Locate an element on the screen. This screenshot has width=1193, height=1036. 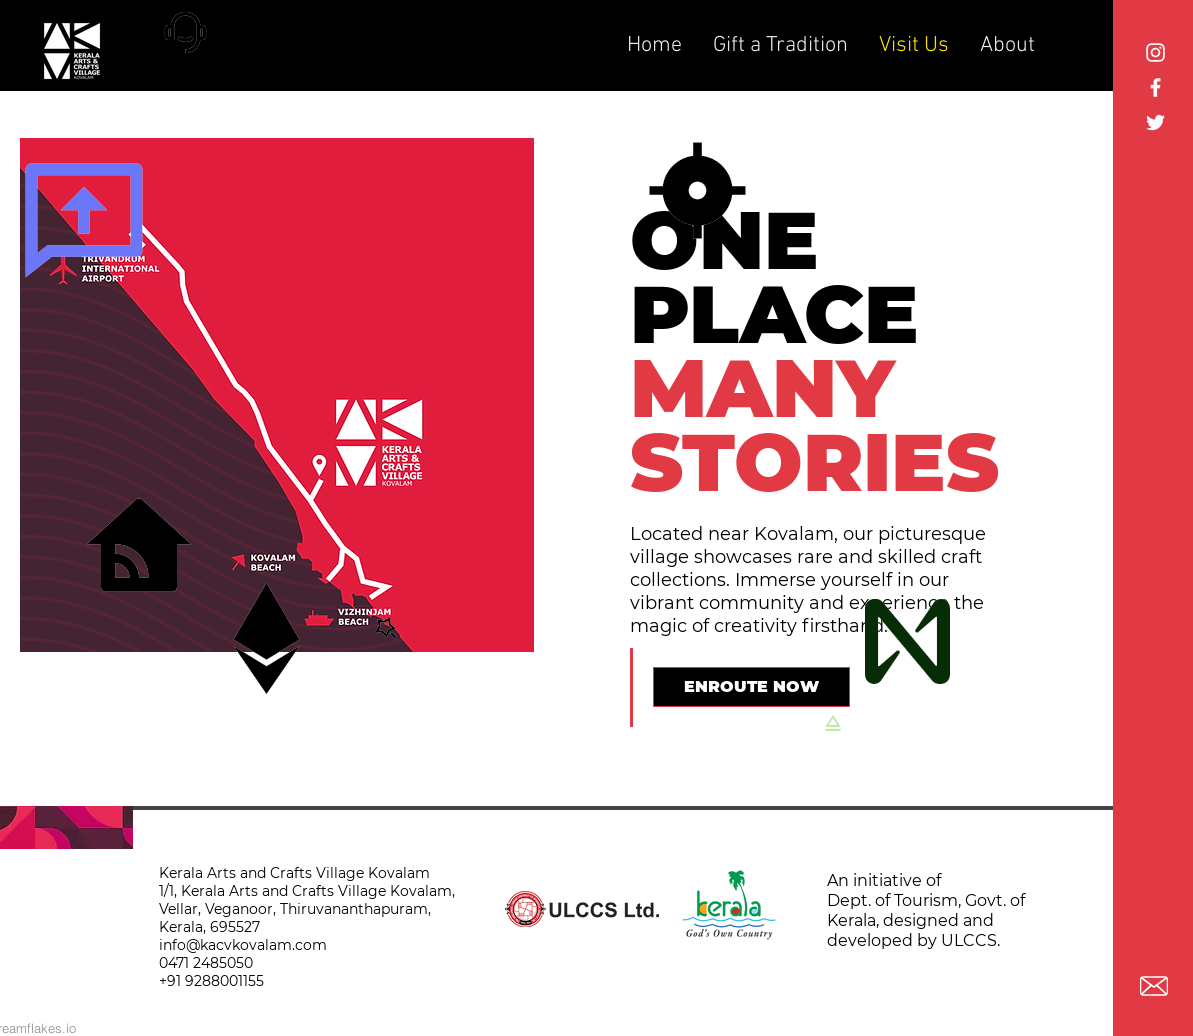
eject media or disc is located at coordinates (833, 724).